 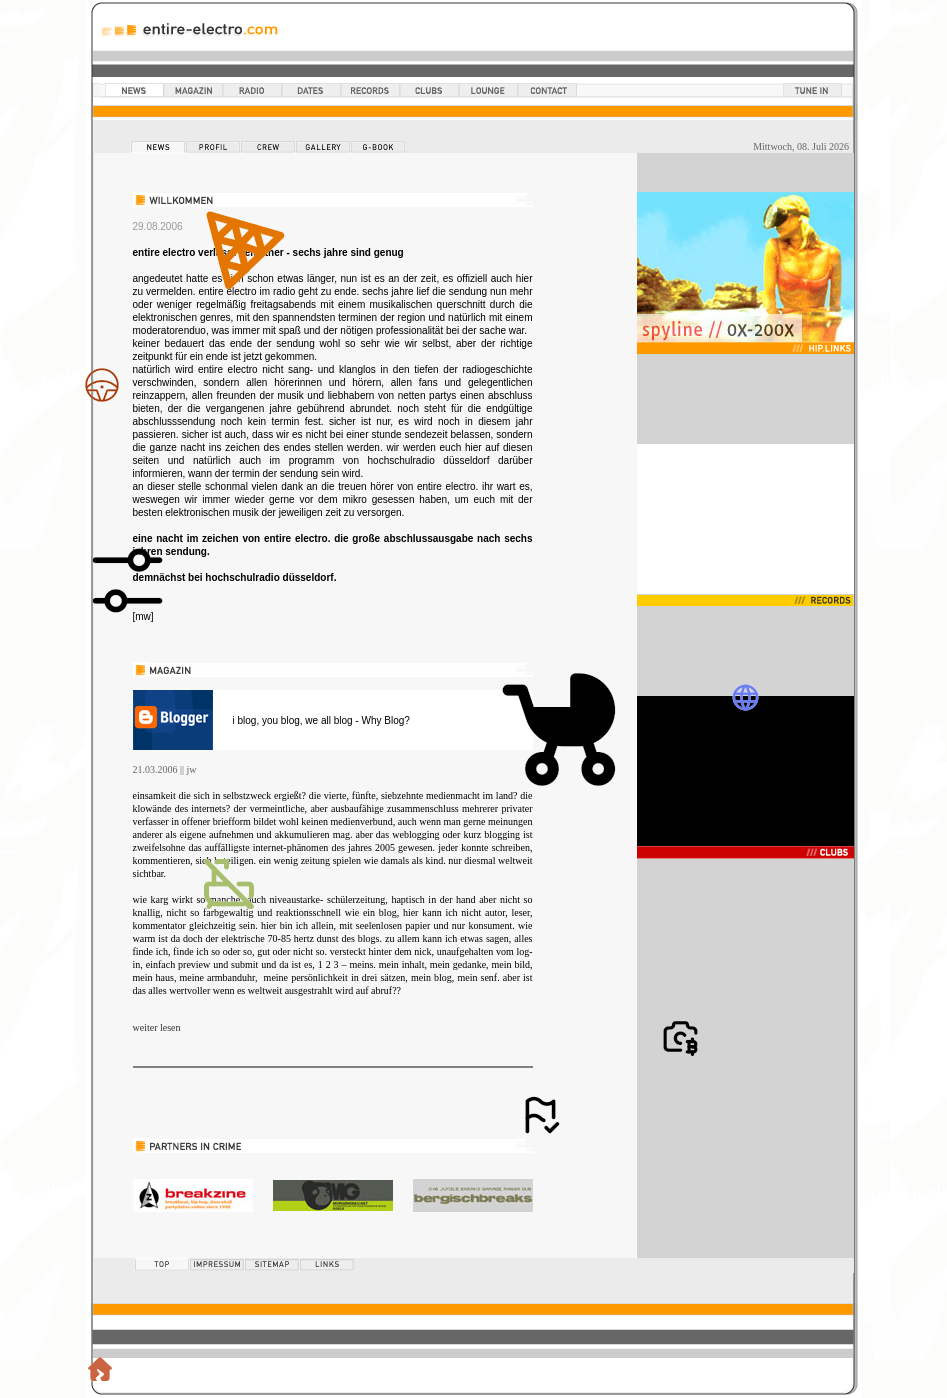 What do you see at coordinates (102, 385) in the screenshot?
I see `access driving or navigation mode` at bounding box center [102, 385].